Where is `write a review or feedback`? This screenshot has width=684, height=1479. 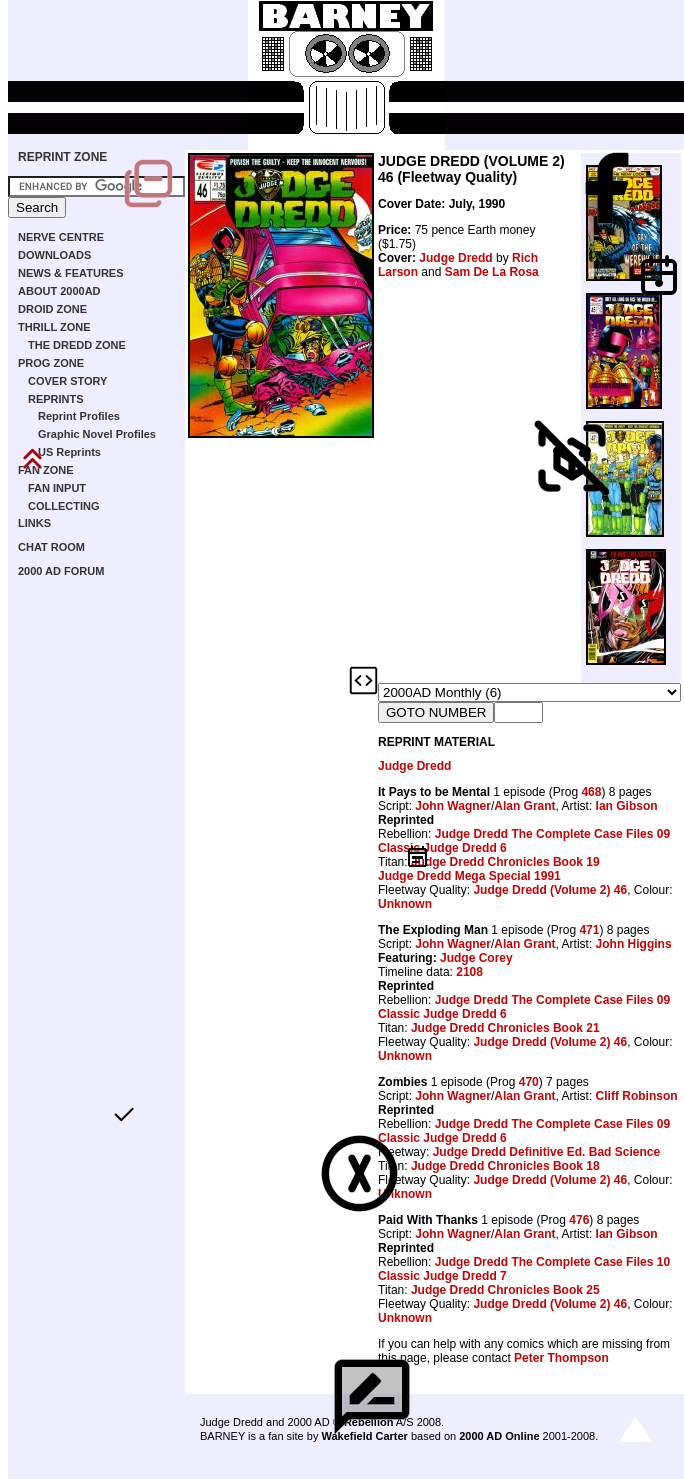
write a review or feedback is located at coordinates (372, 1397).